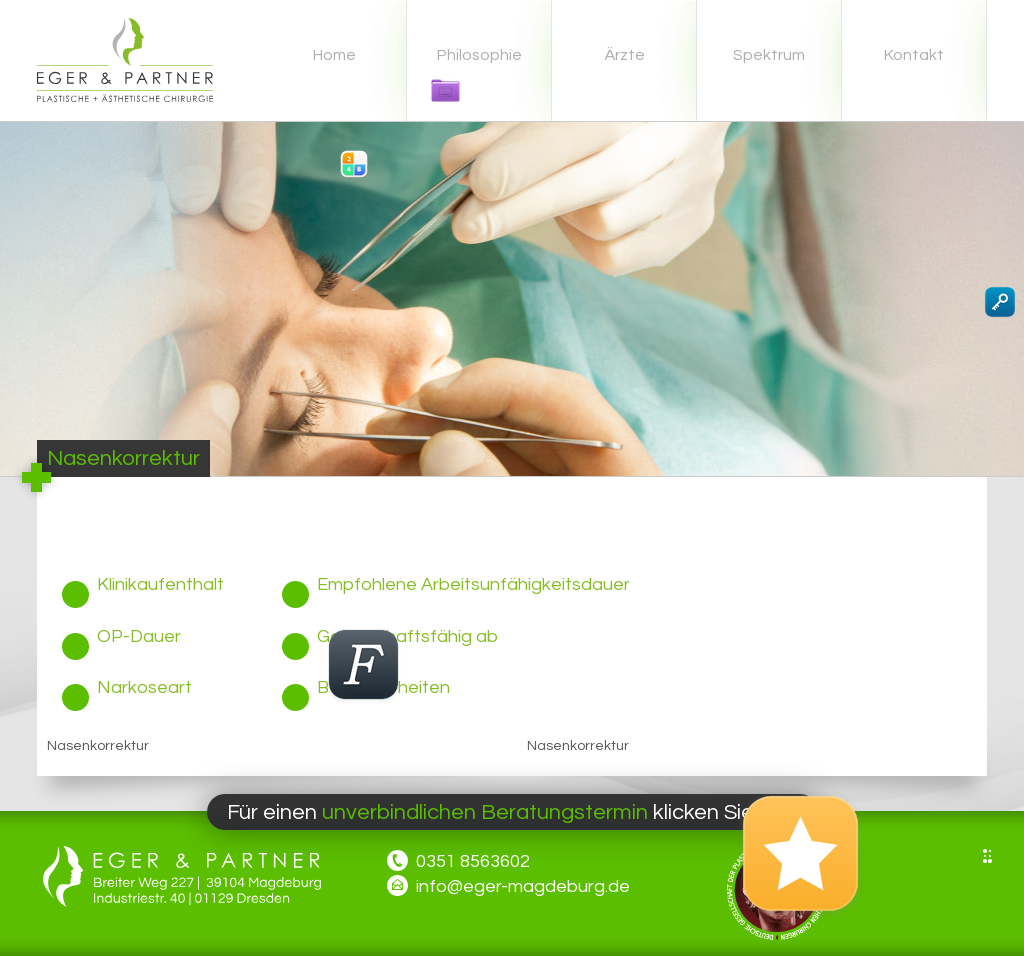 Image resolution: width=1024 pixels, height=956 pixels. Describe the element at coordinates (354, 164) in the screenshot. I see `launch the 2048 puzzle game` at that location.